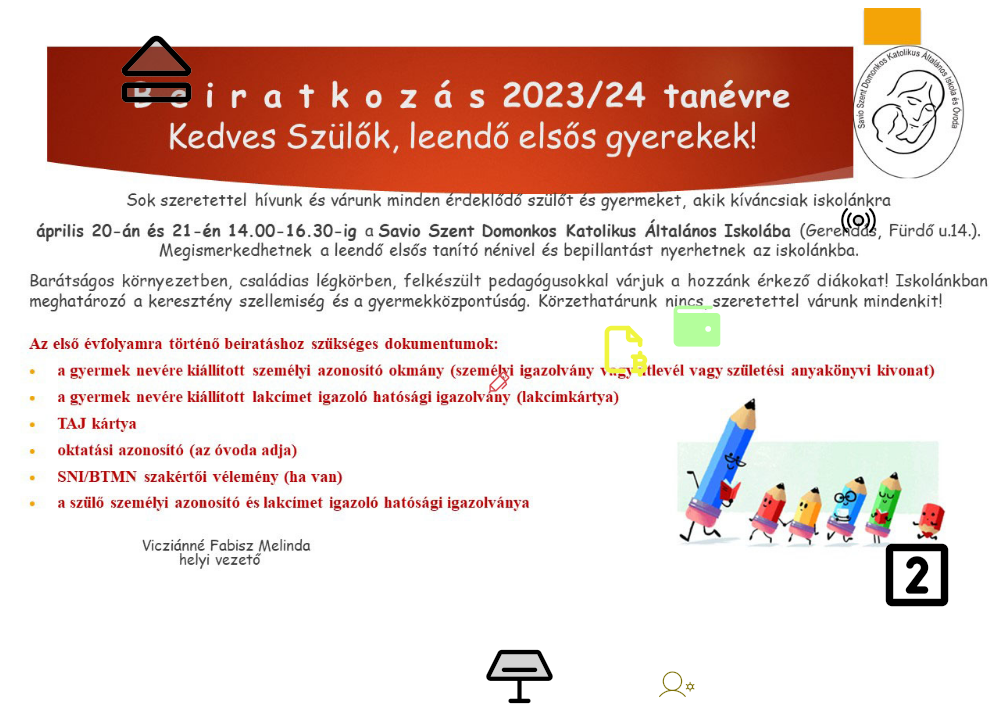 The image size is (1008, 720). What do you see at coordinates (858, 220) in the screenshot?
I see `start a live broadcast or stream` at bounding box center [858, 220].